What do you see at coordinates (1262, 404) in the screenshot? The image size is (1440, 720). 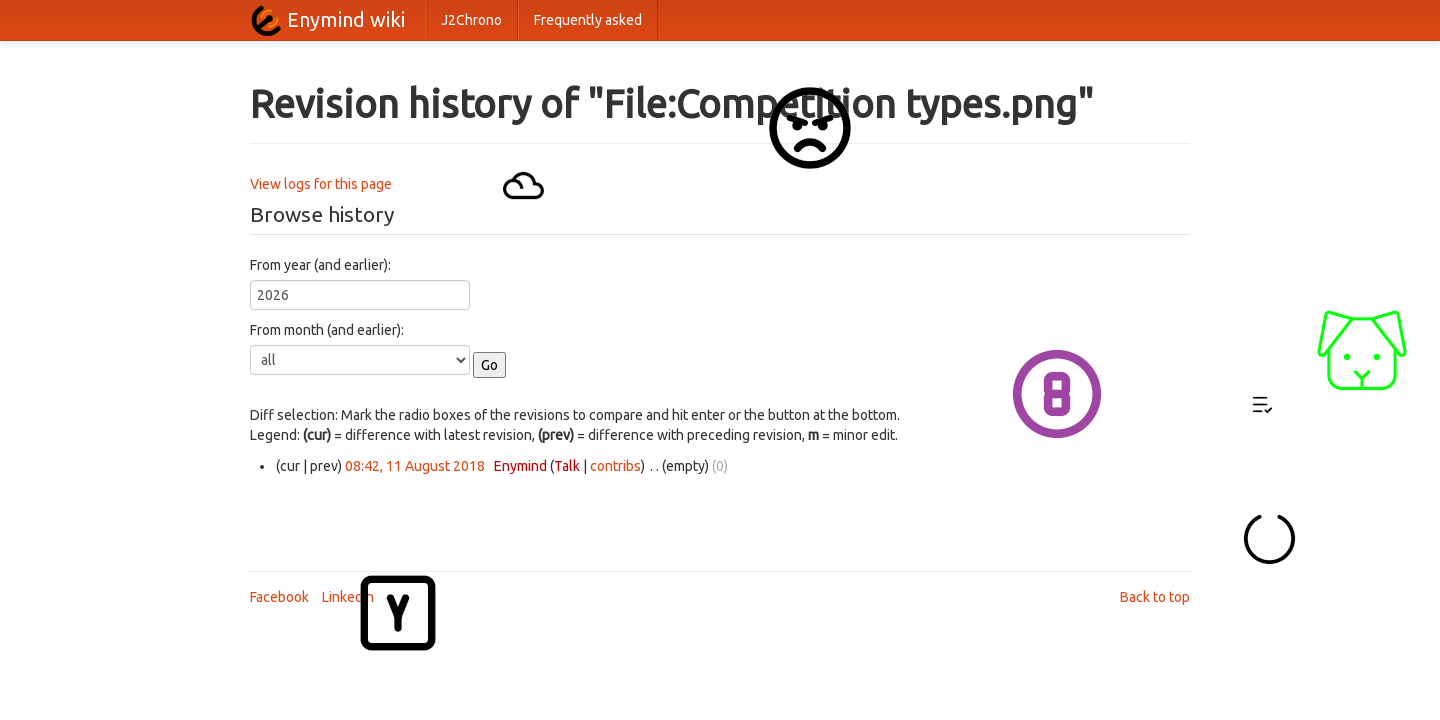 I see `view completed tasks` at bounding box center [1262, 404].